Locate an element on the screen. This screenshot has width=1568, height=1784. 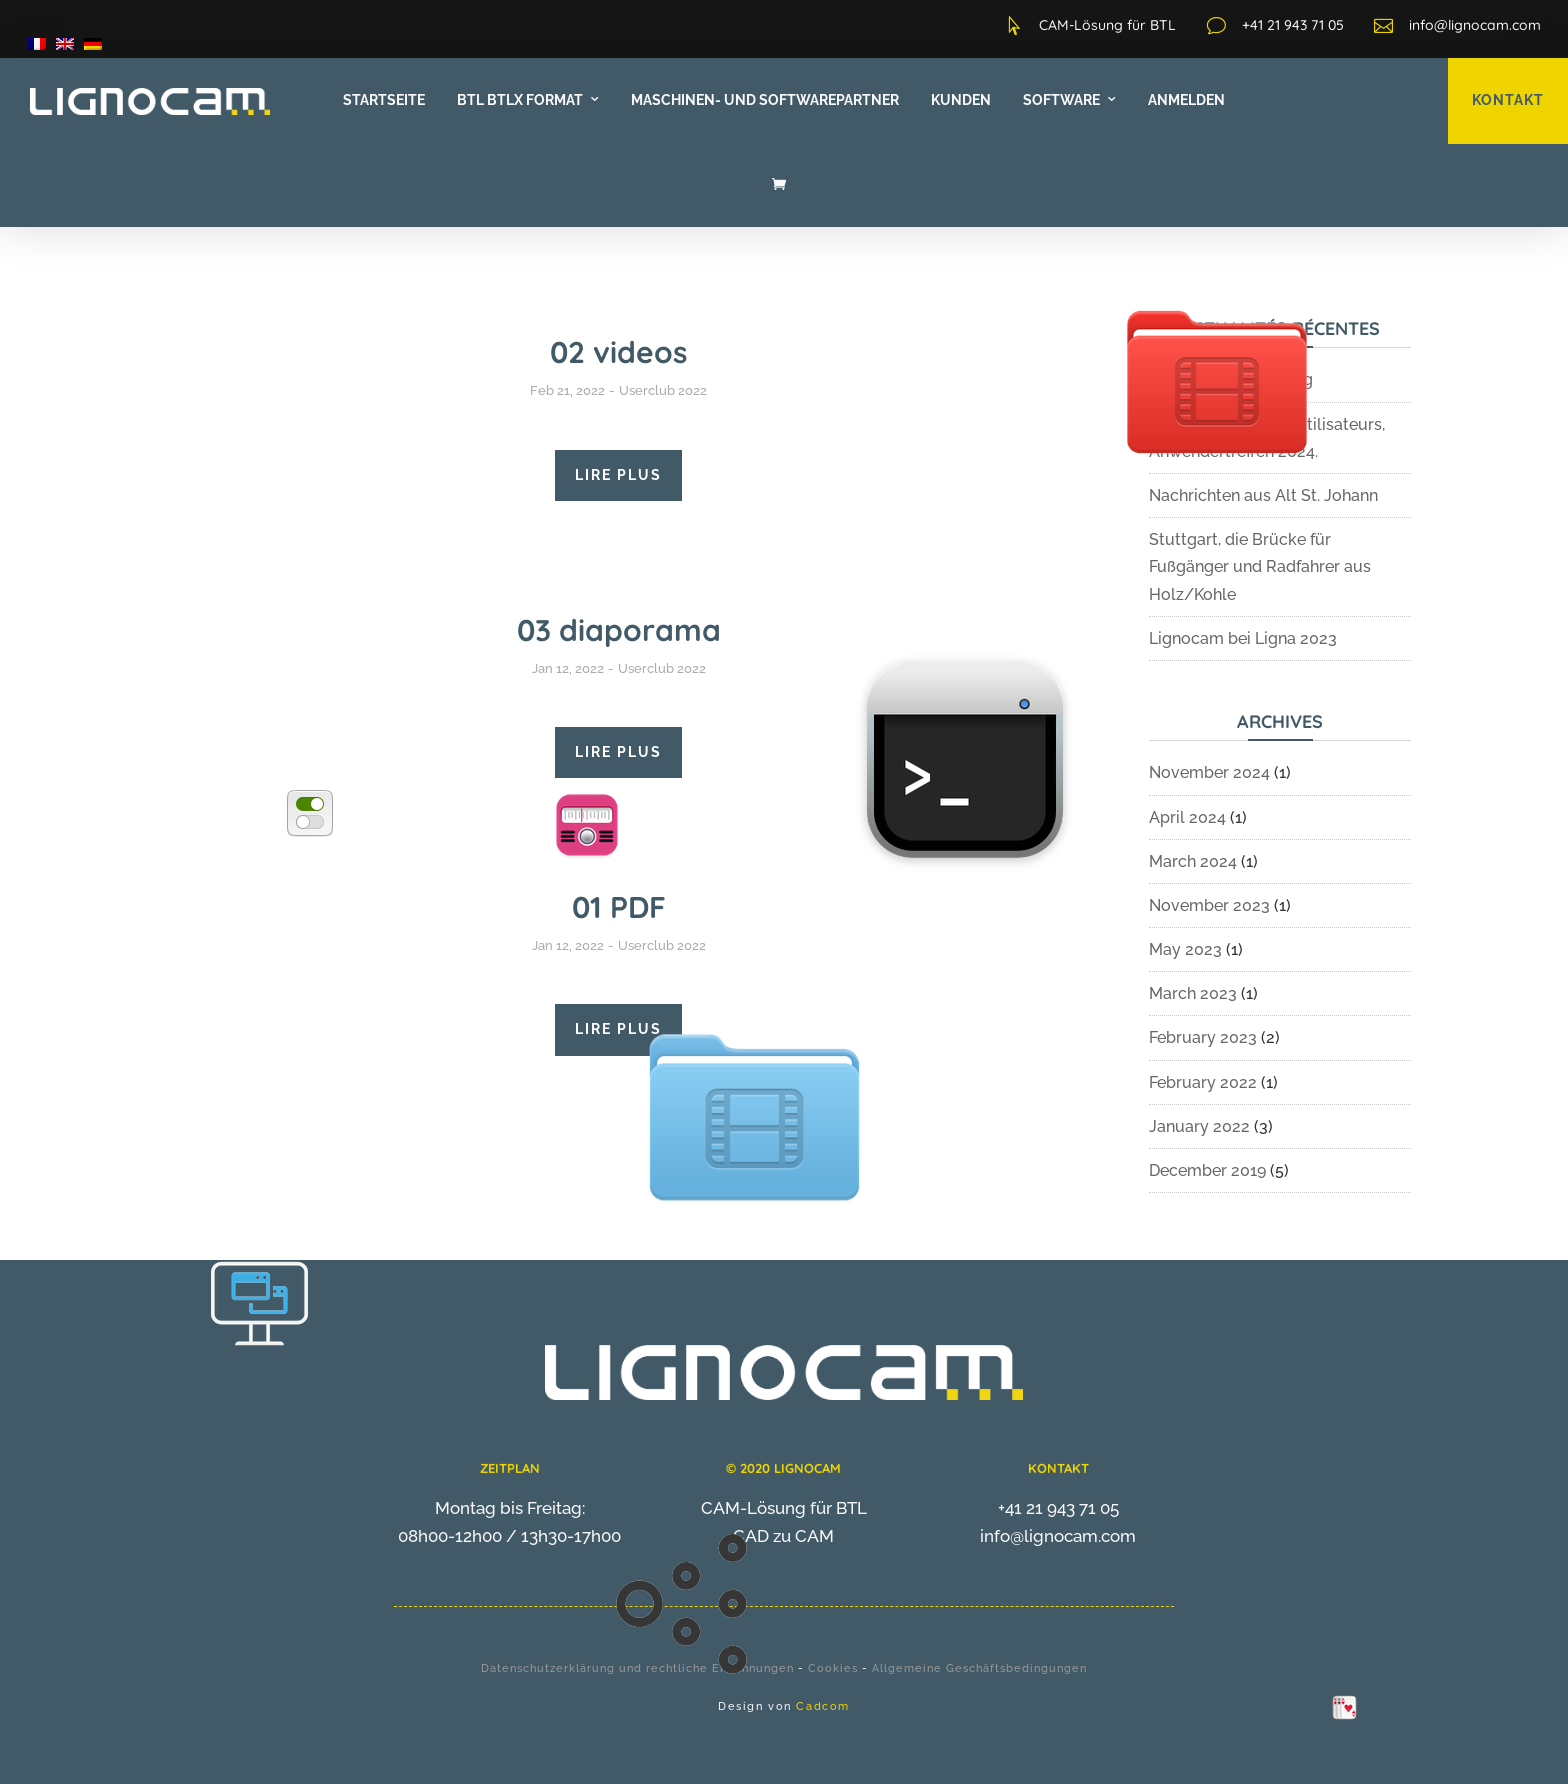
open desktop preferences or settings is located at coordinates (310, 813).